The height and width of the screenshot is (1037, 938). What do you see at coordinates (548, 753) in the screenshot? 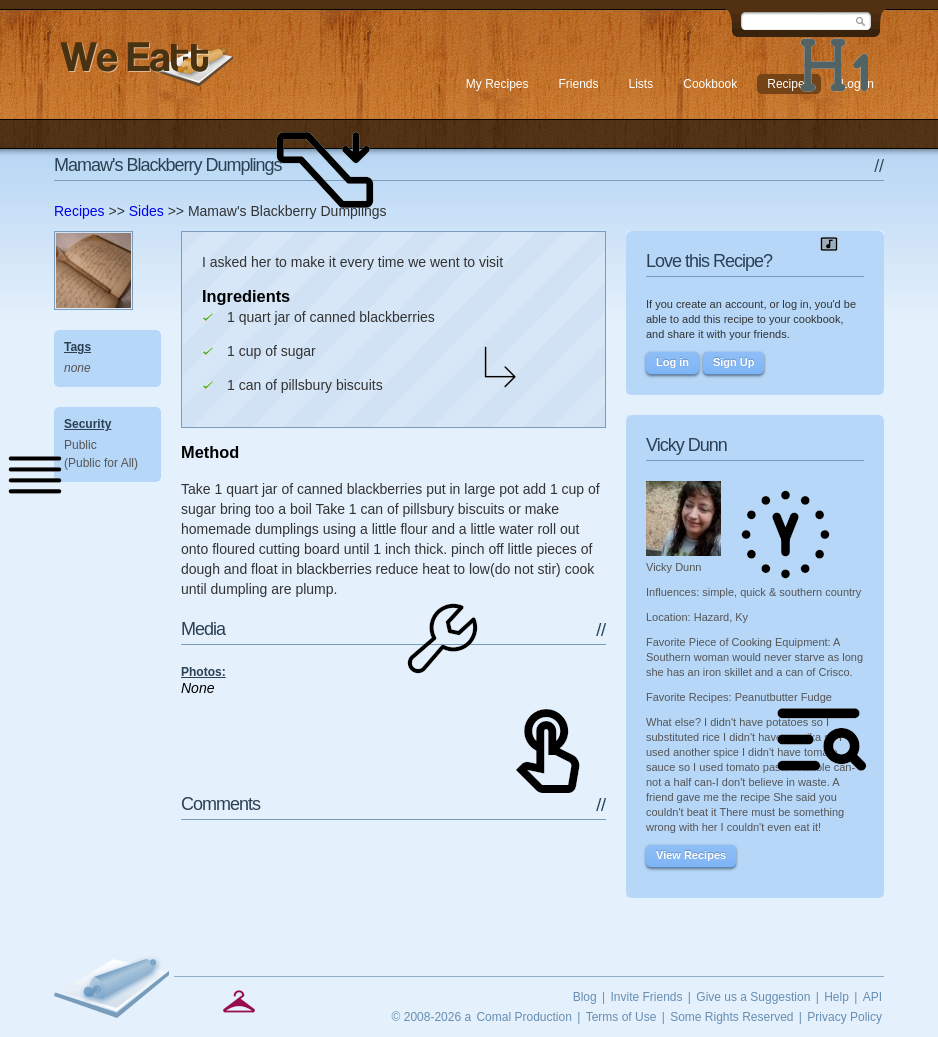
I see `tap to interact with this element` at bounding box center [548, 753].